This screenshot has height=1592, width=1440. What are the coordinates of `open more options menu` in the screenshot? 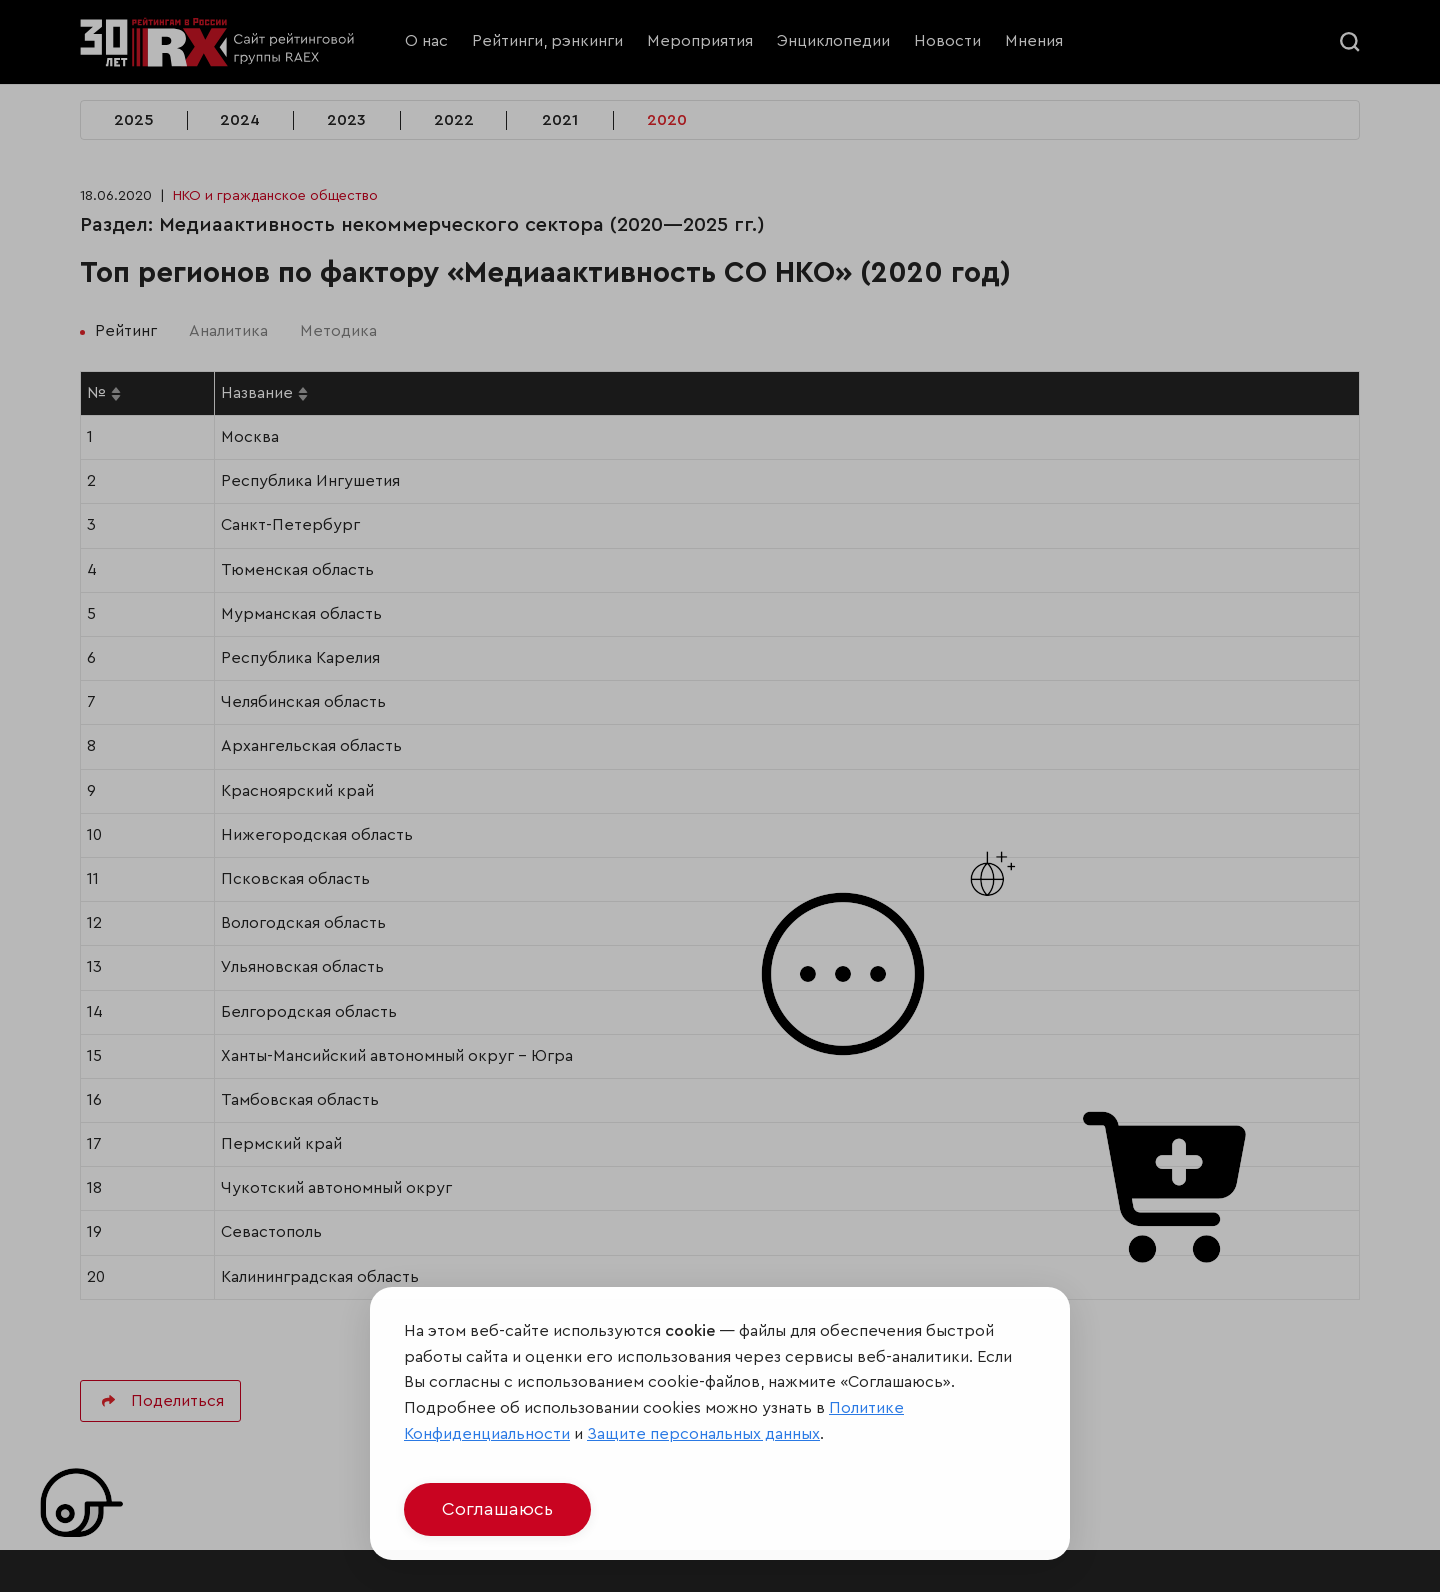 It's located at (843, 974).